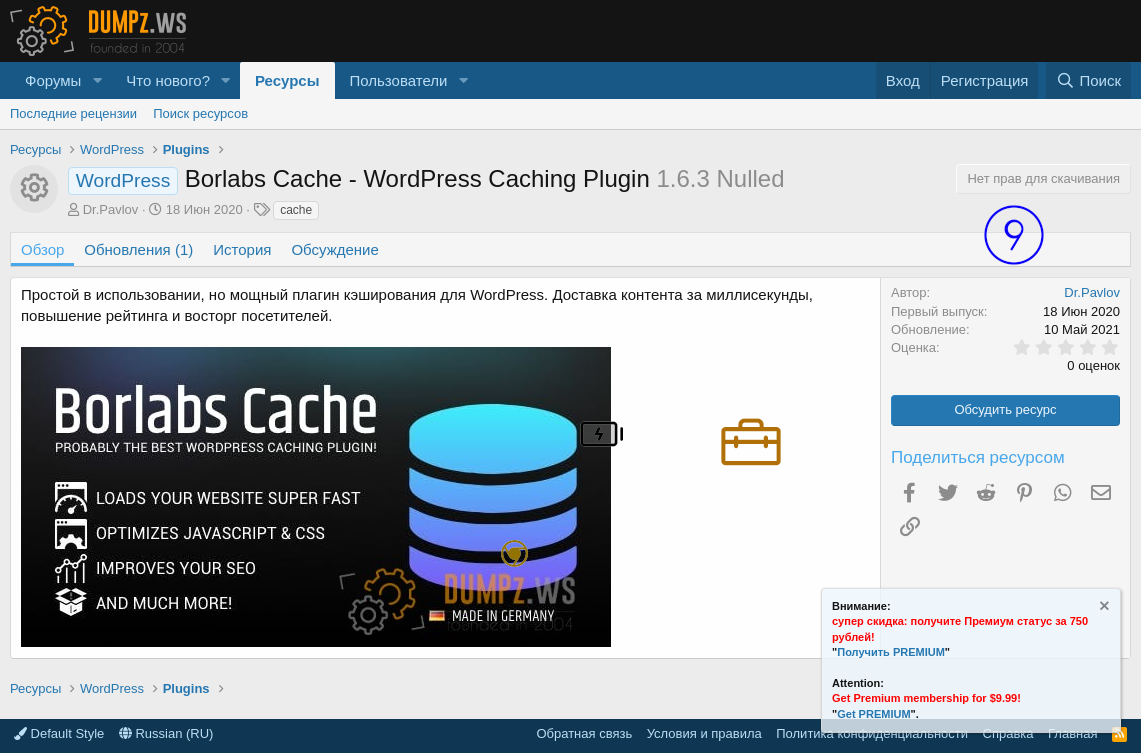 This screenshot has height=753, width=1141. Describe the element at coordinates (601, 434) in the screenshot. I see `indicates device is currently charging` at that location.